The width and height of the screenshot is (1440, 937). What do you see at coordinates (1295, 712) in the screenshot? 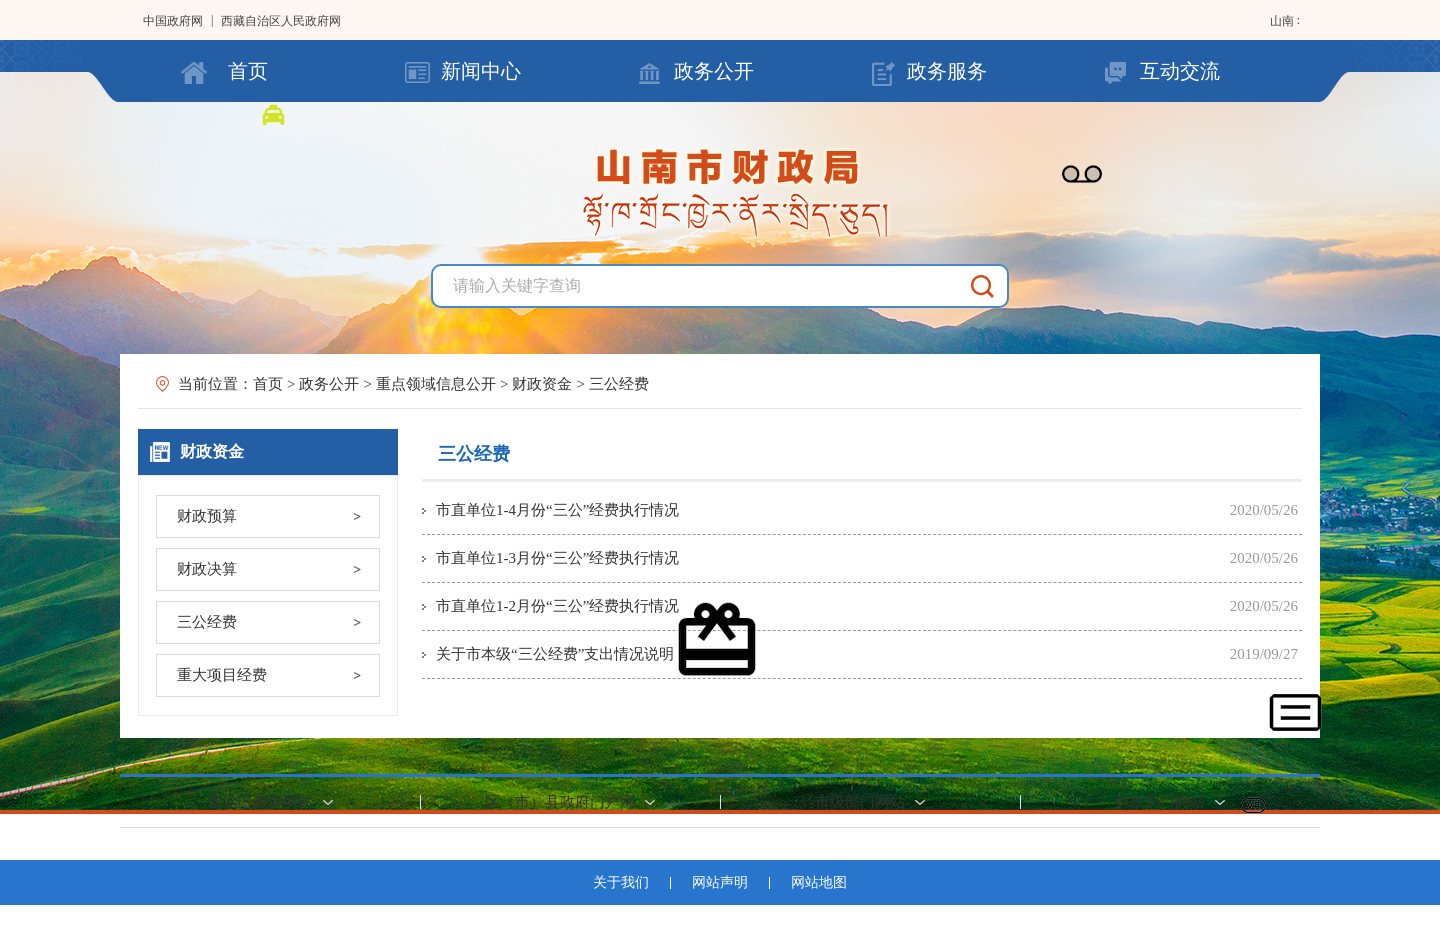
I see `indicates a constant value in code` at bounding box center [1295, 712].